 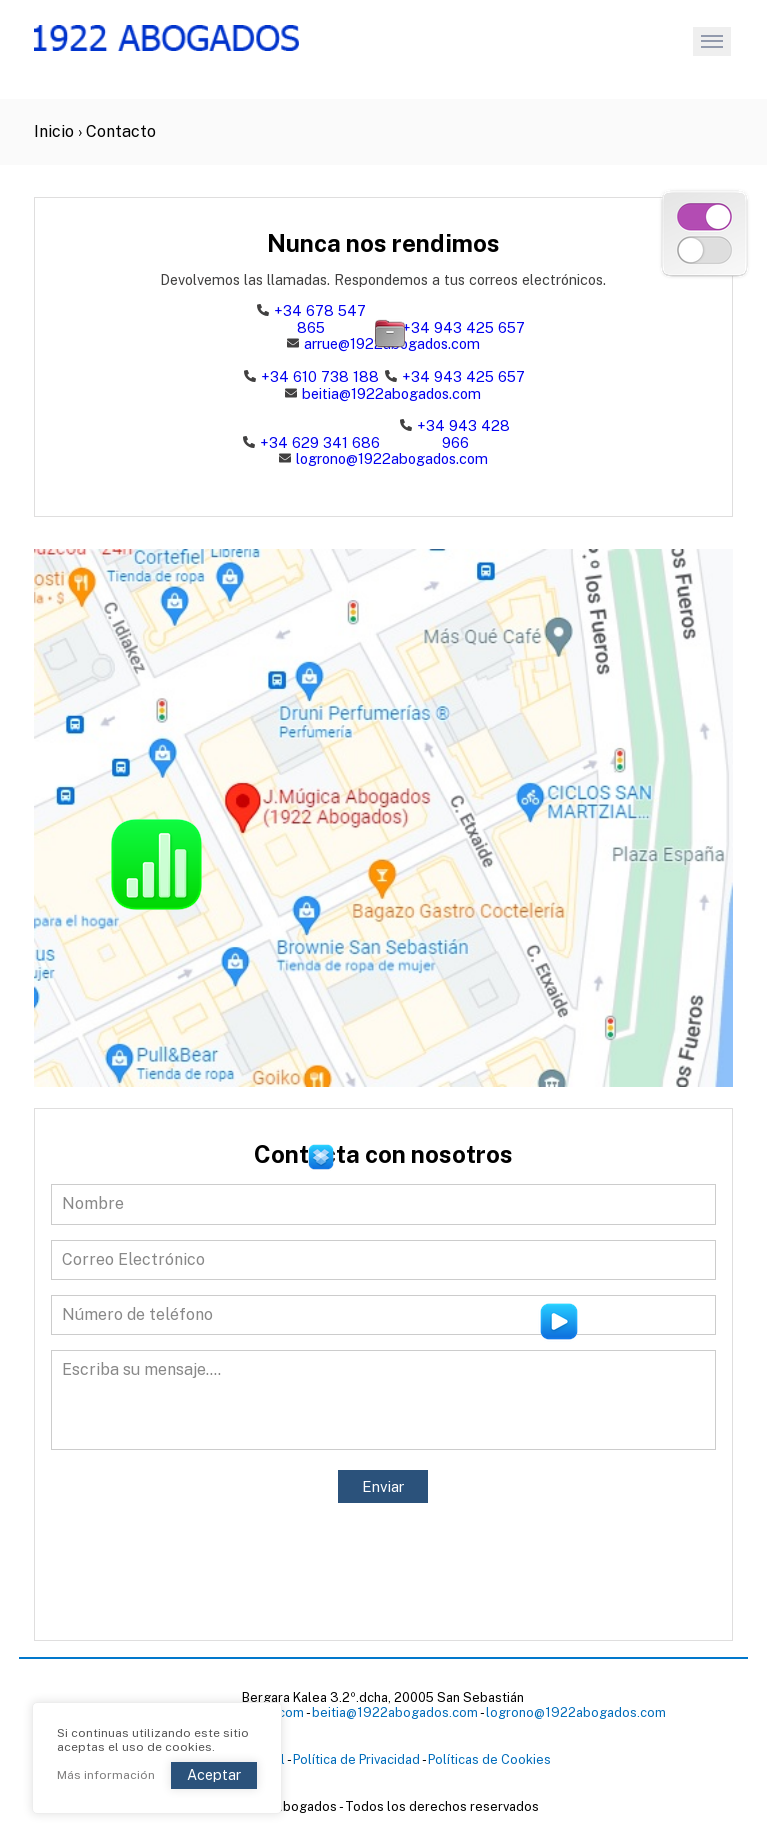 What do you see at coordinates (558, 1321) in the screenshot?
I see `open yesplaymusic app` at bounding box center [558, 1321].